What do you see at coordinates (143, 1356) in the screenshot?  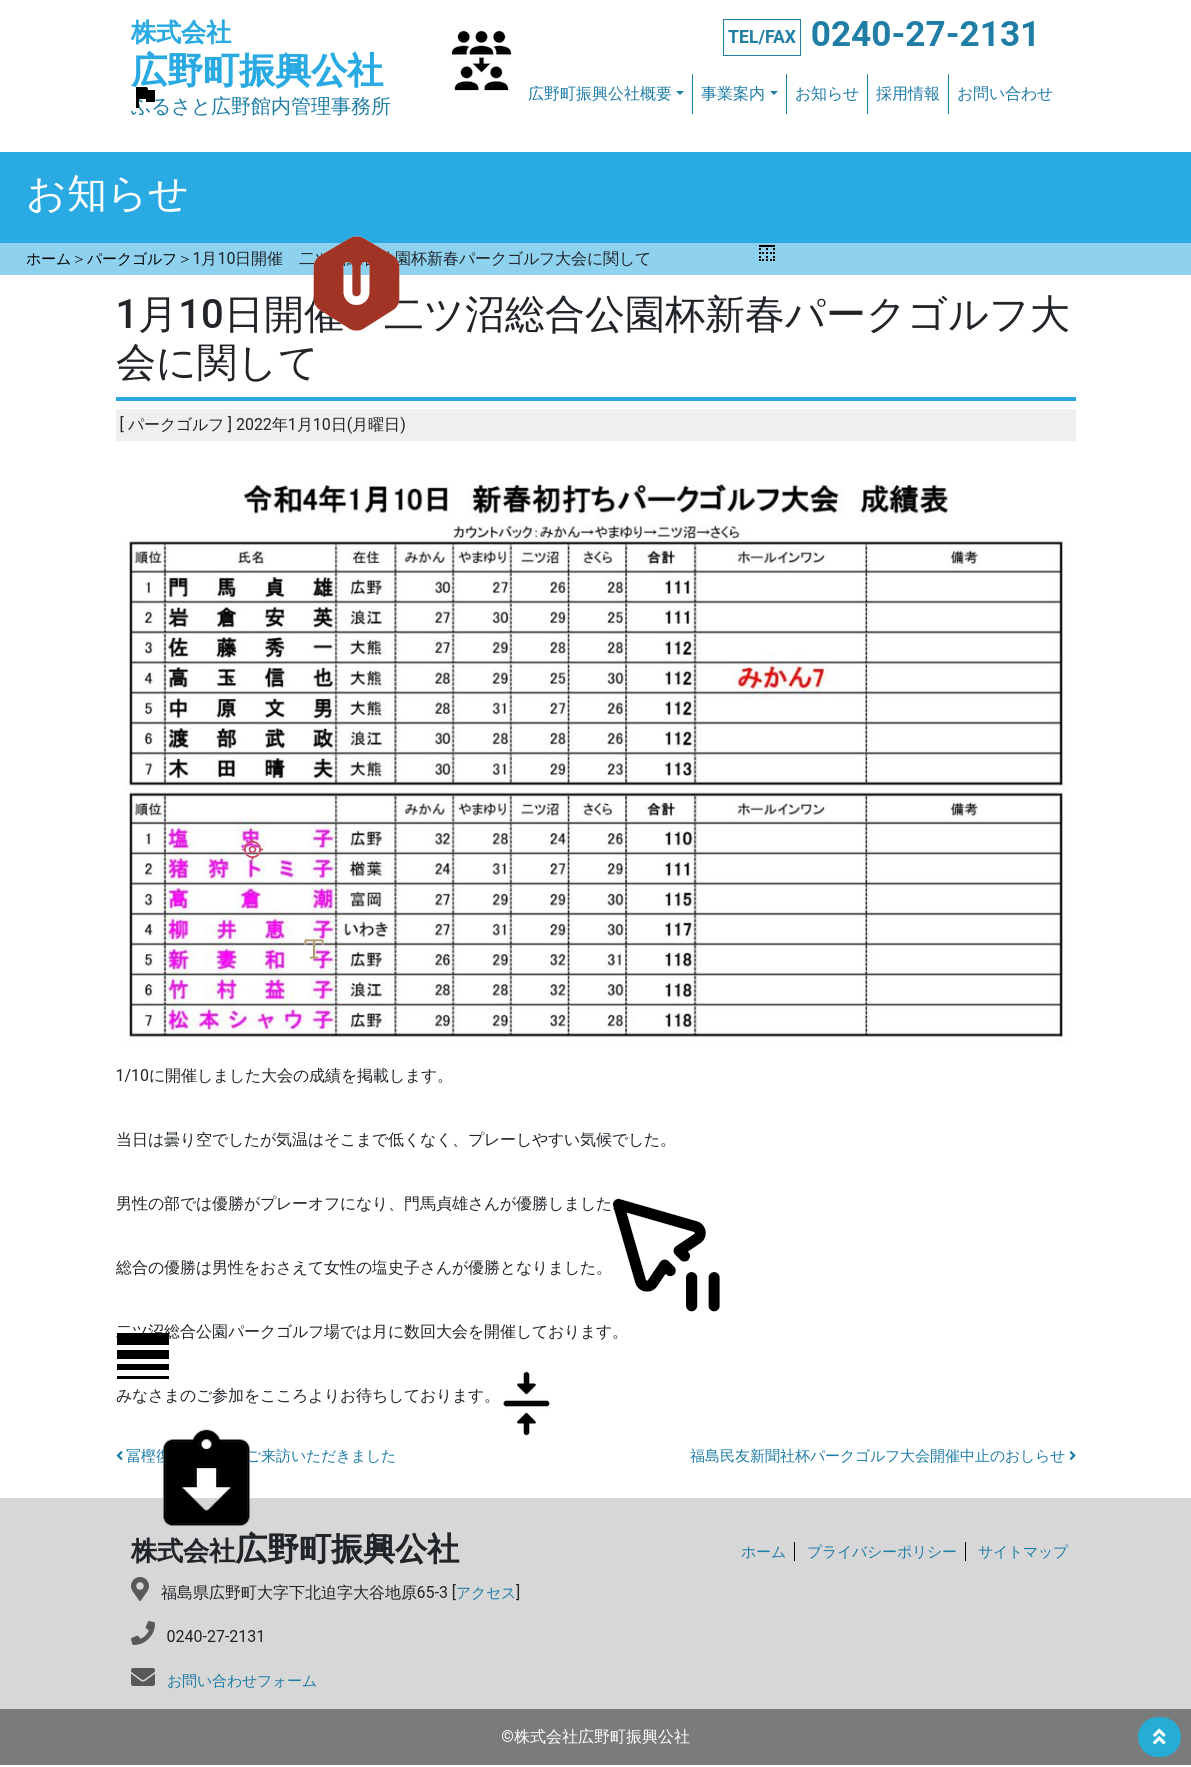 I see `adjust line thickness or stroke weight` at bounding box center [143, 1356].